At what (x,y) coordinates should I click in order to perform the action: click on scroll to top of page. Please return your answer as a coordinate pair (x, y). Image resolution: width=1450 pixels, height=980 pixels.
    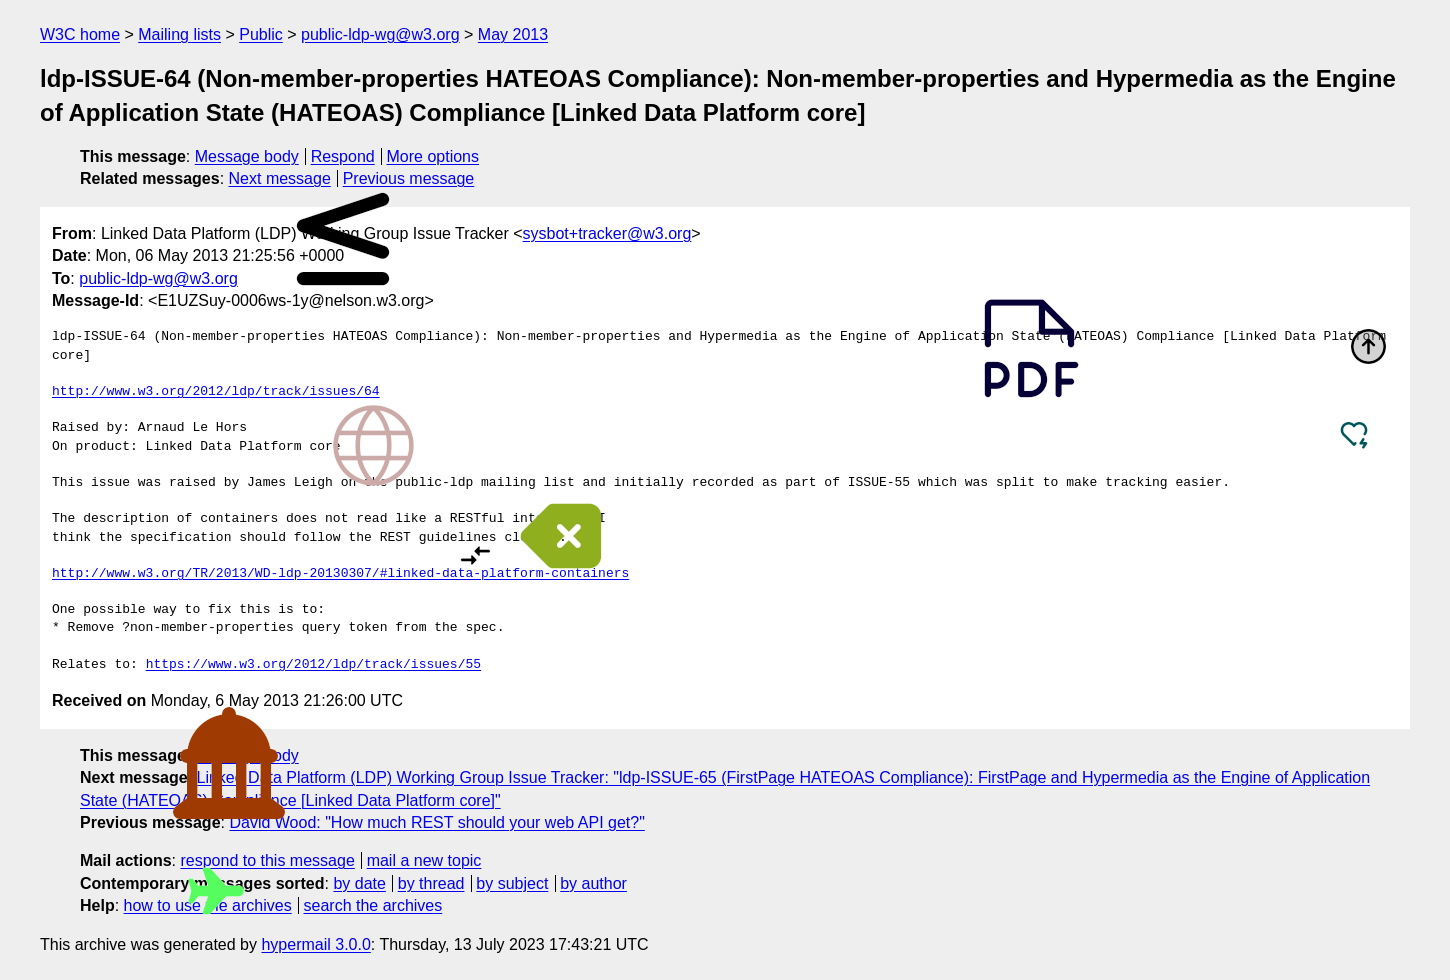
    Looking at the image, I should click on (1368, 346).